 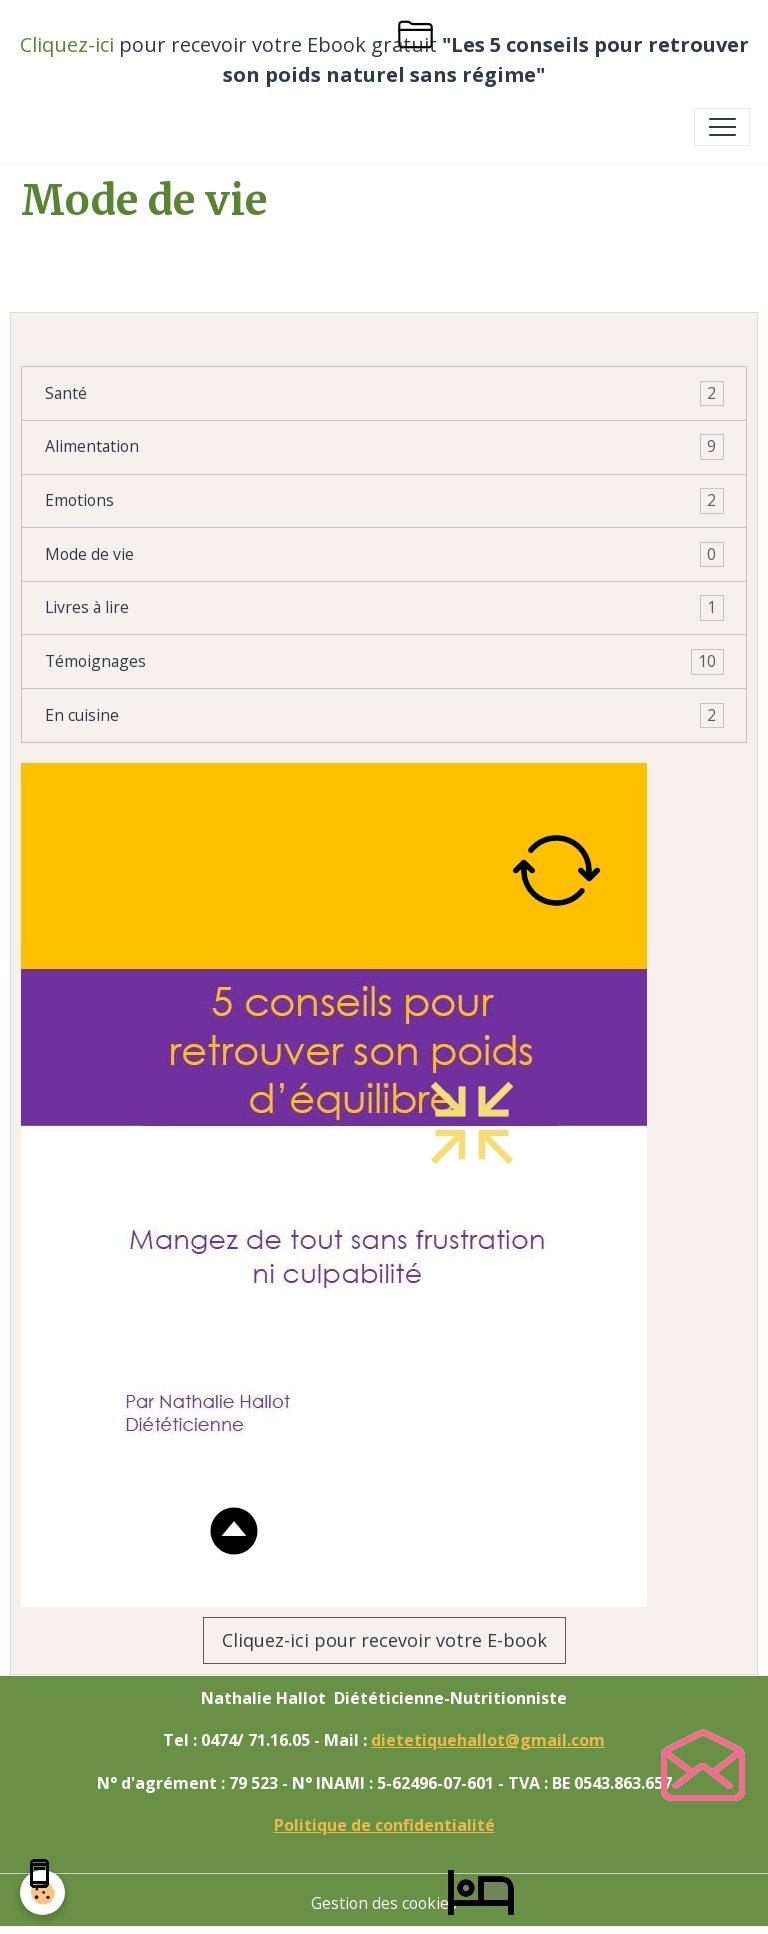 I want to click on exit fullscreen mode, so click(x=472, y=1123).